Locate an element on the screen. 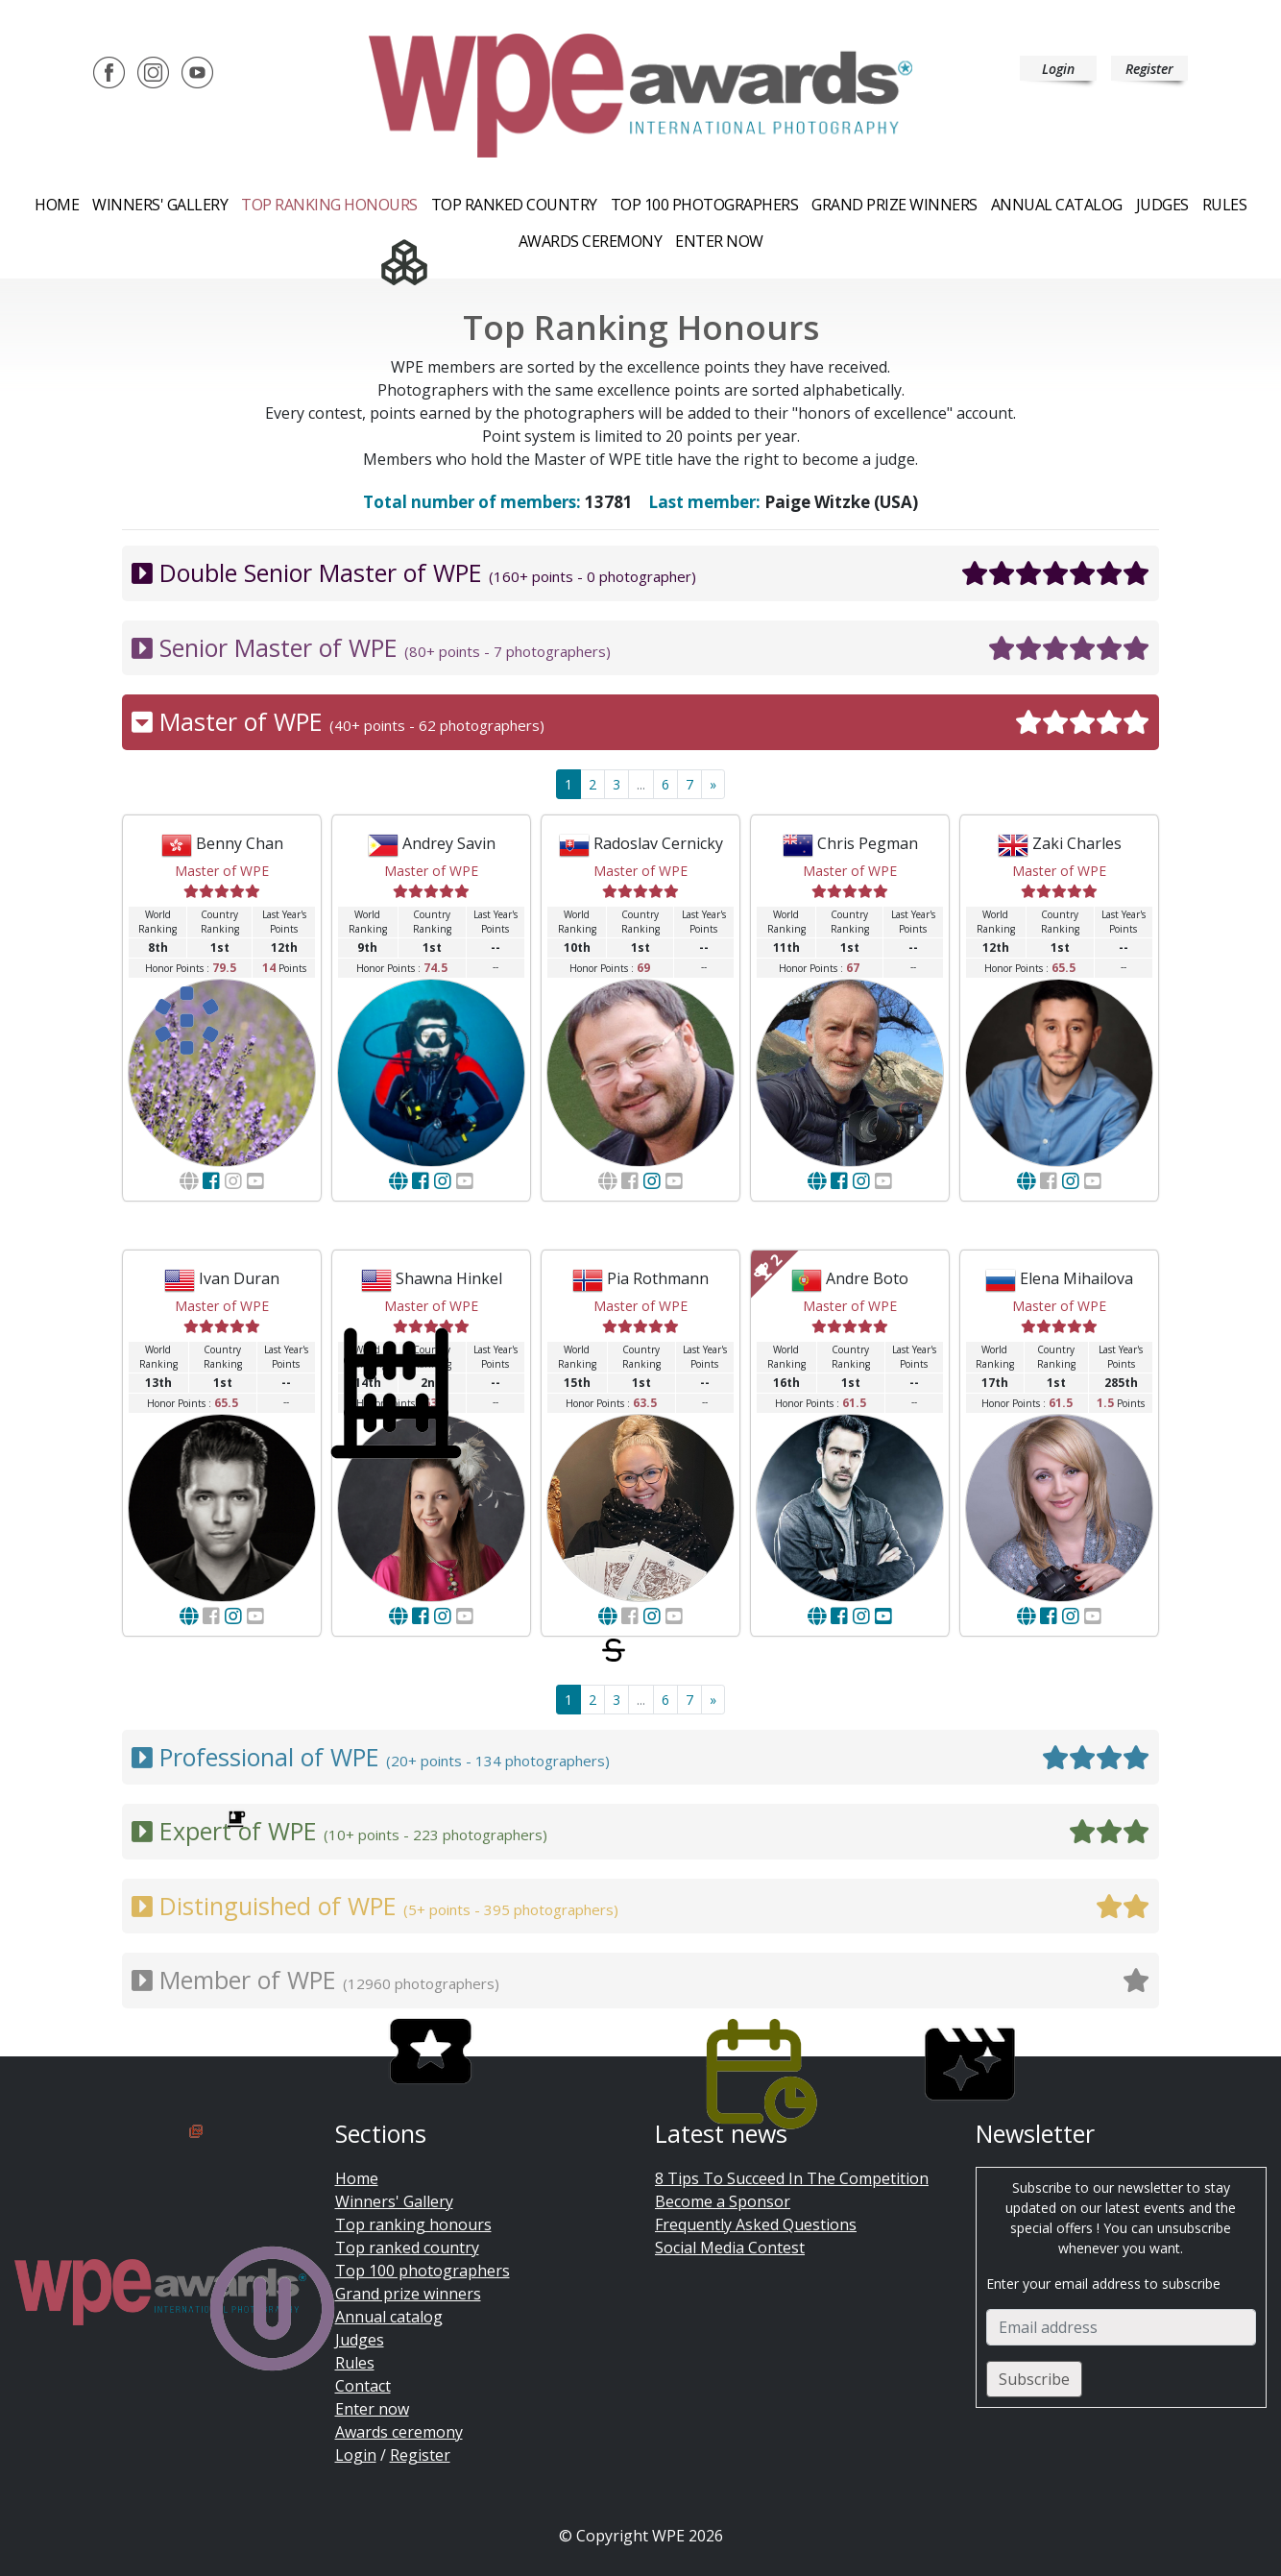 The height and width of the screenshot is (2576, 1281). apply strikethrough formatting to selected text is located at coordinates (614, 1650).